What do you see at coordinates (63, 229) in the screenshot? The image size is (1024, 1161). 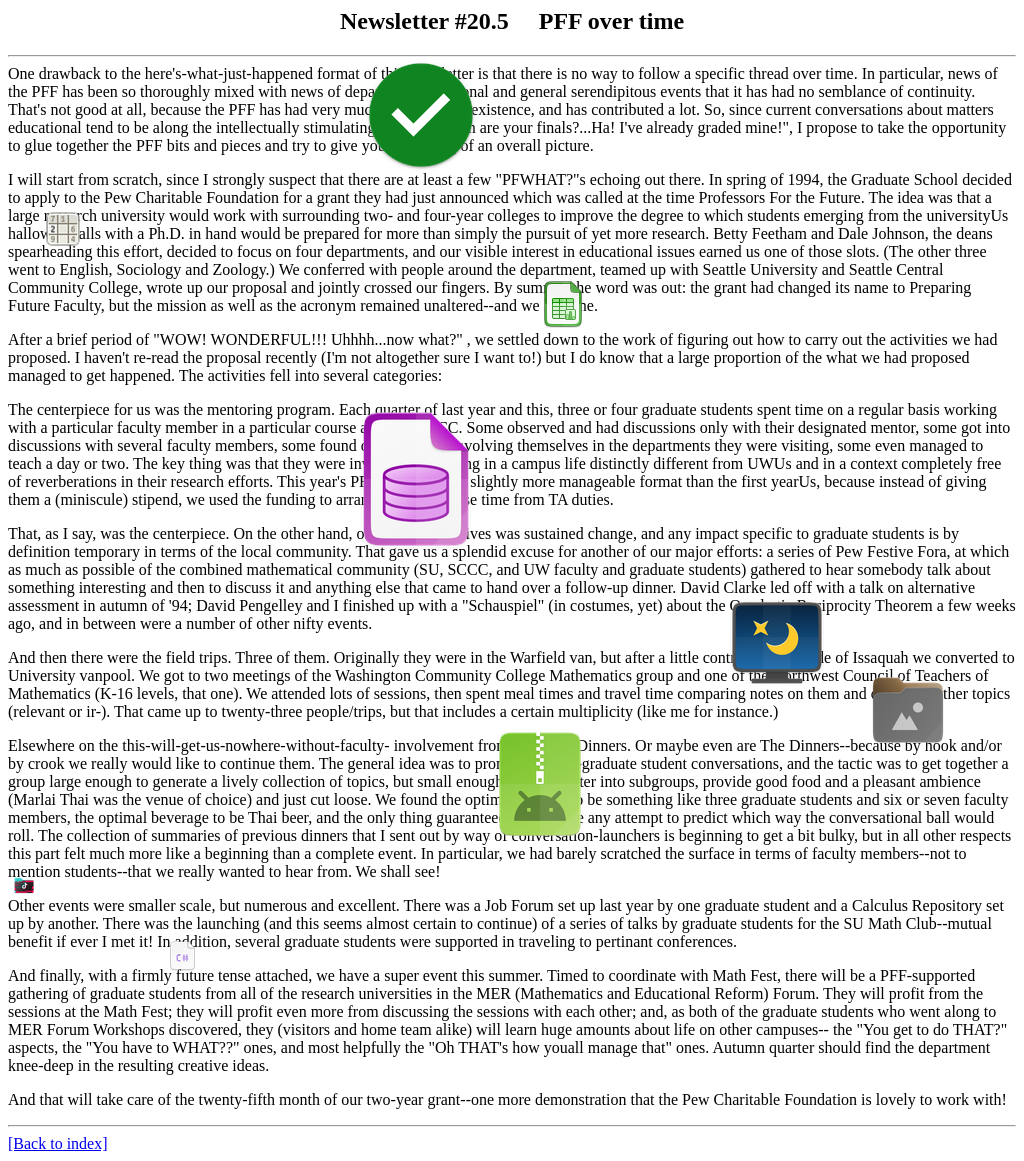 I see `open sudoku puzzle game` at bounding box center [63, 229].